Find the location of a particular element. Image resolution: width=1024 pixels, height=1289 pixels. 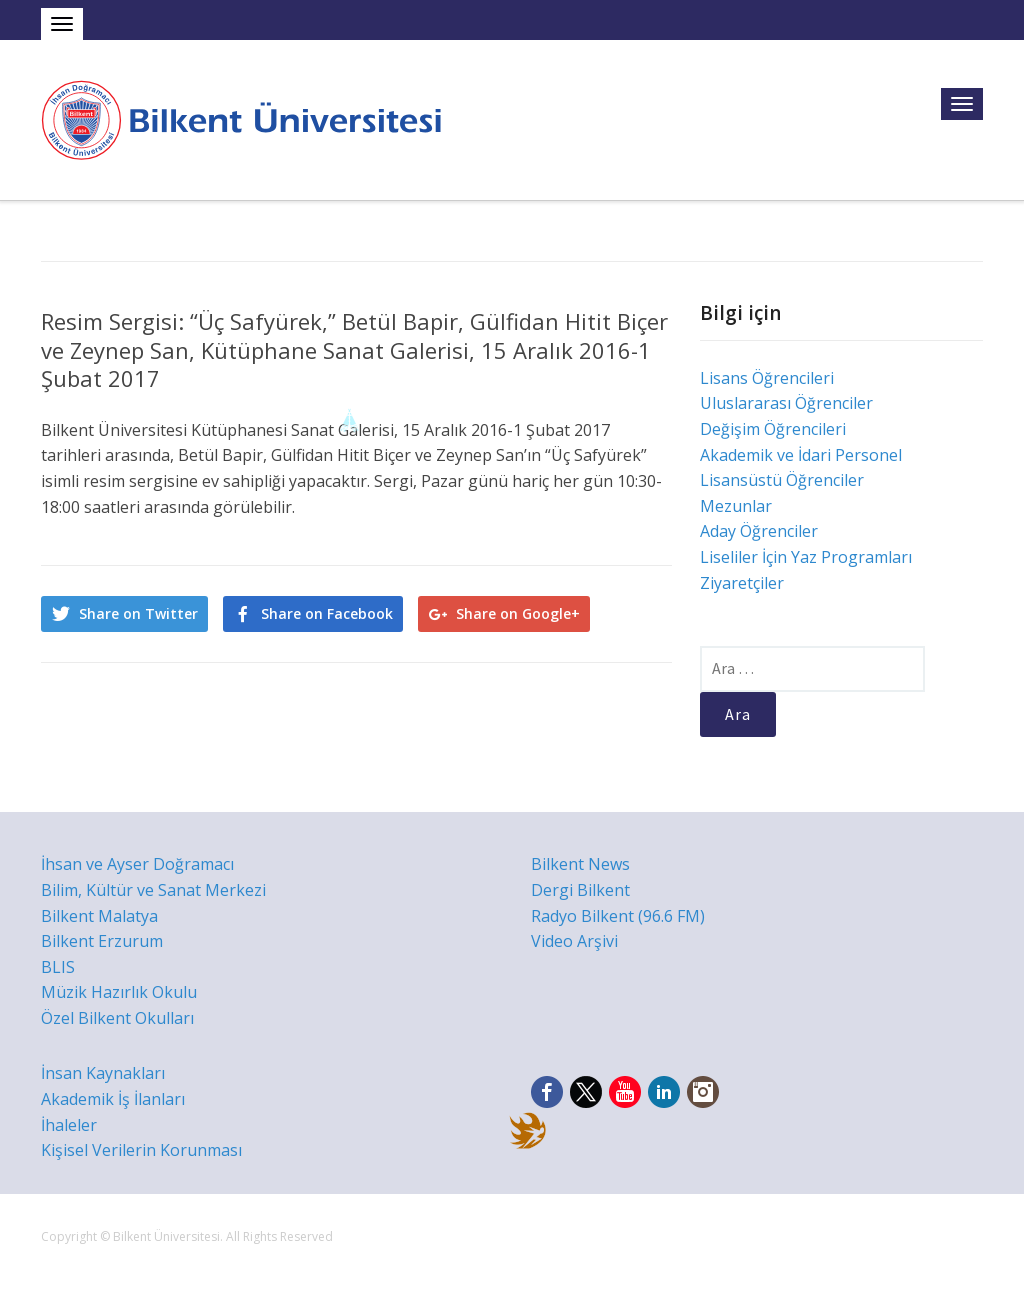

access camping or outdoor activity features is located at coordinates (349, 420).